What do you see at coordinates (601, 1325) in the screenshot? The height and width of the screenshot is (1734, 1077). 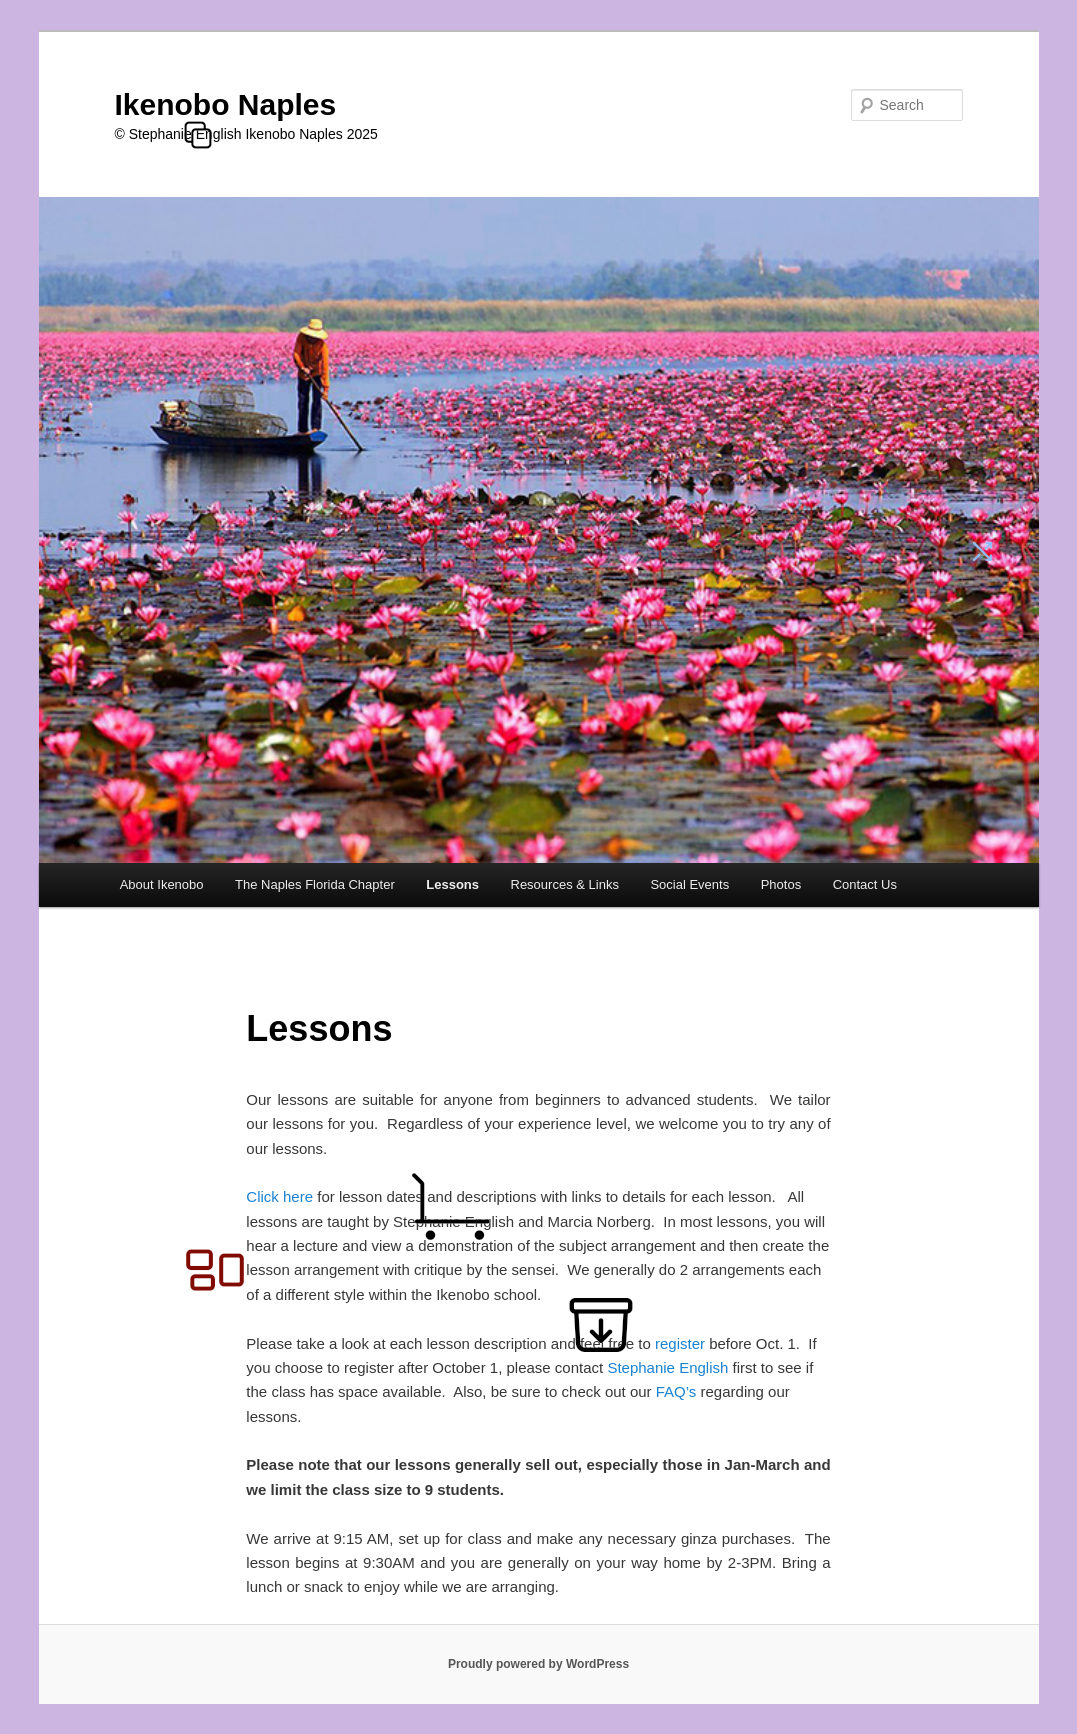 I see `archive or move item to storage` at bounding box center [601, 1325].